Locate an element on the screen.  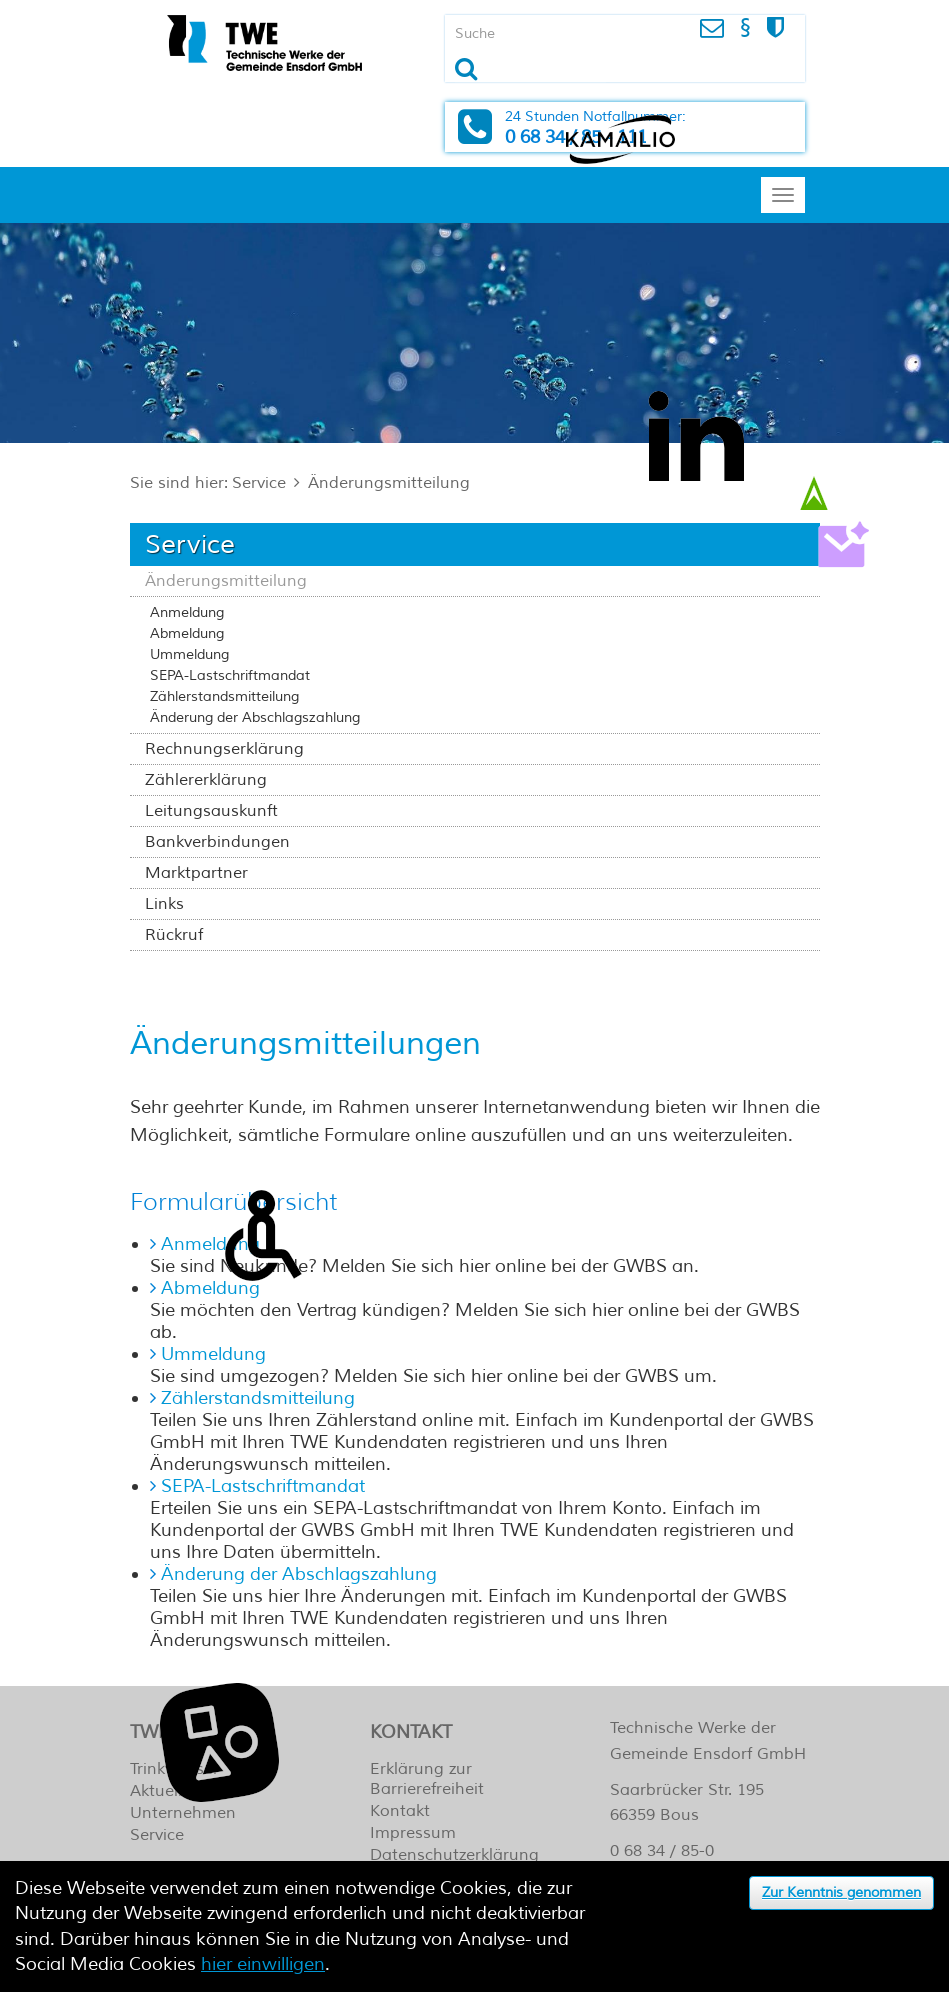
open LinkedIn profile or page is located at coordinates (694, 436).